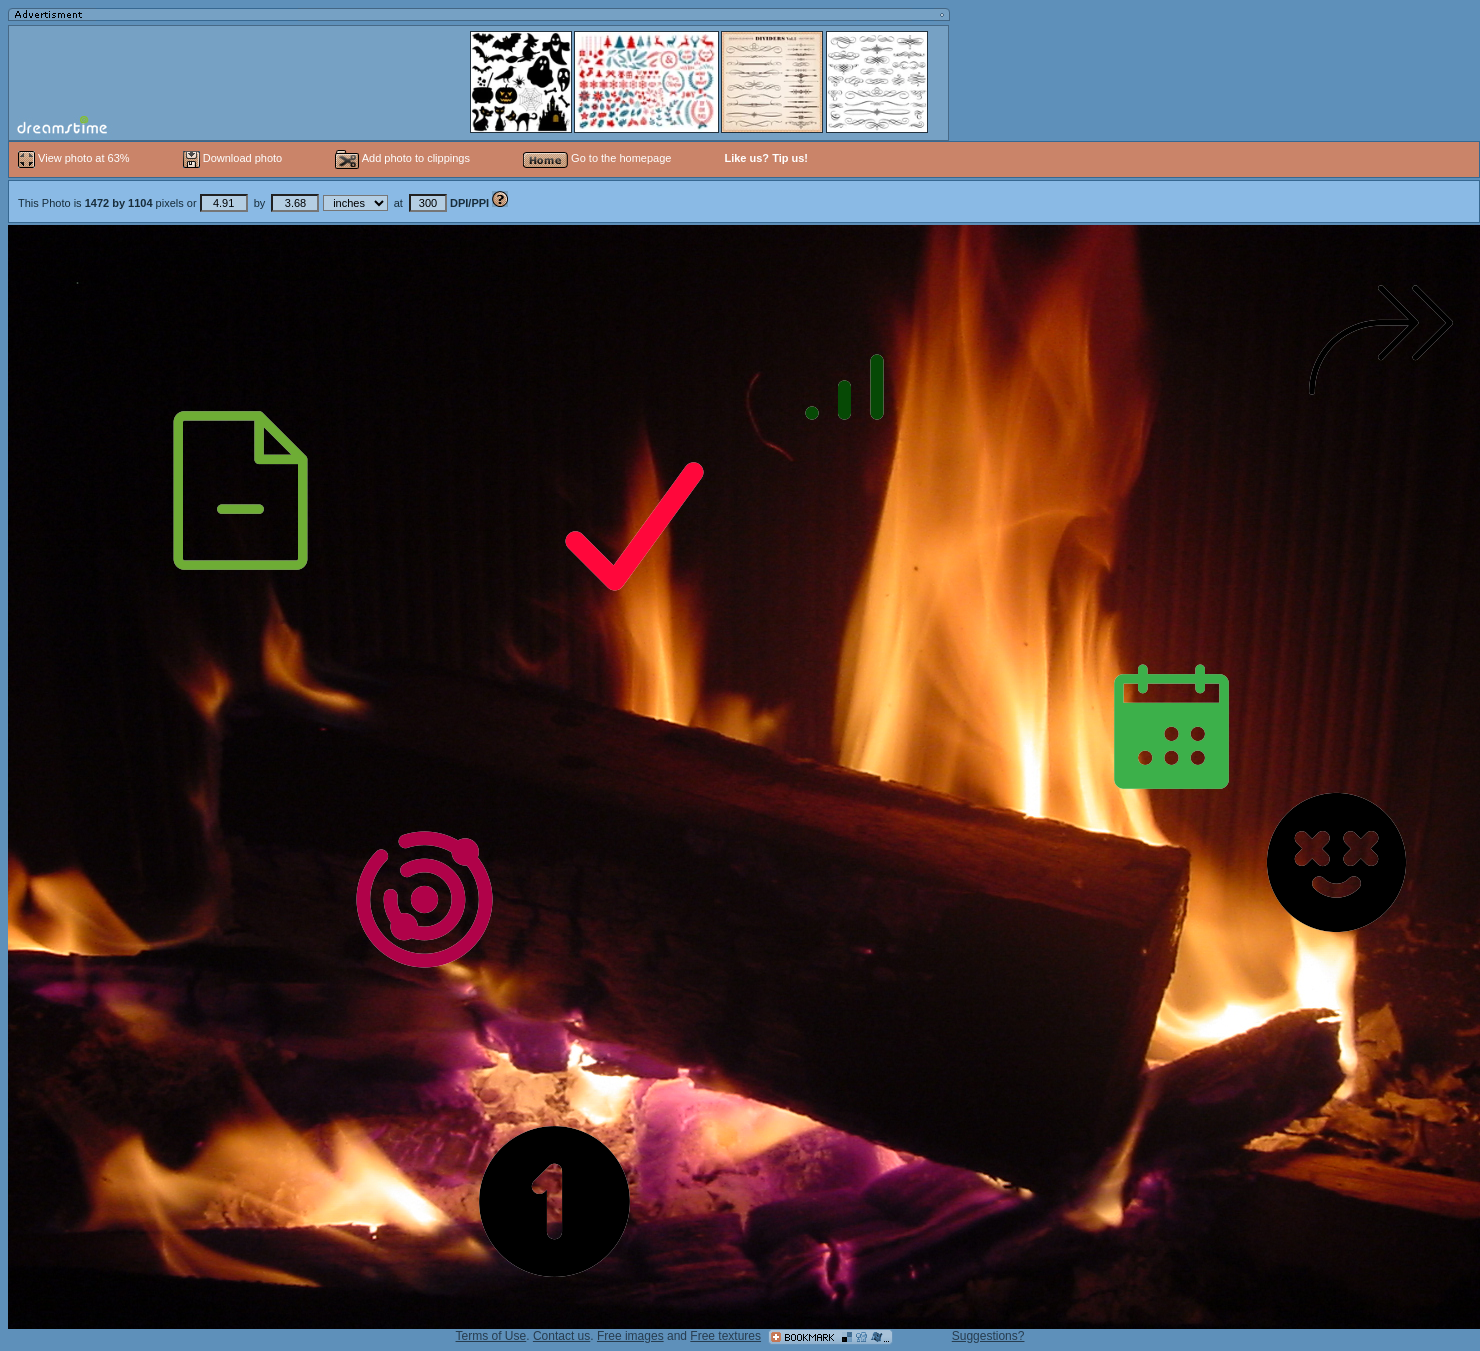 This screenshot has height=1351, width=1480. Describe the element at coordinates (554, 1201) in the screenshot. I see `indicates the first step in a sequence or process` at that location.